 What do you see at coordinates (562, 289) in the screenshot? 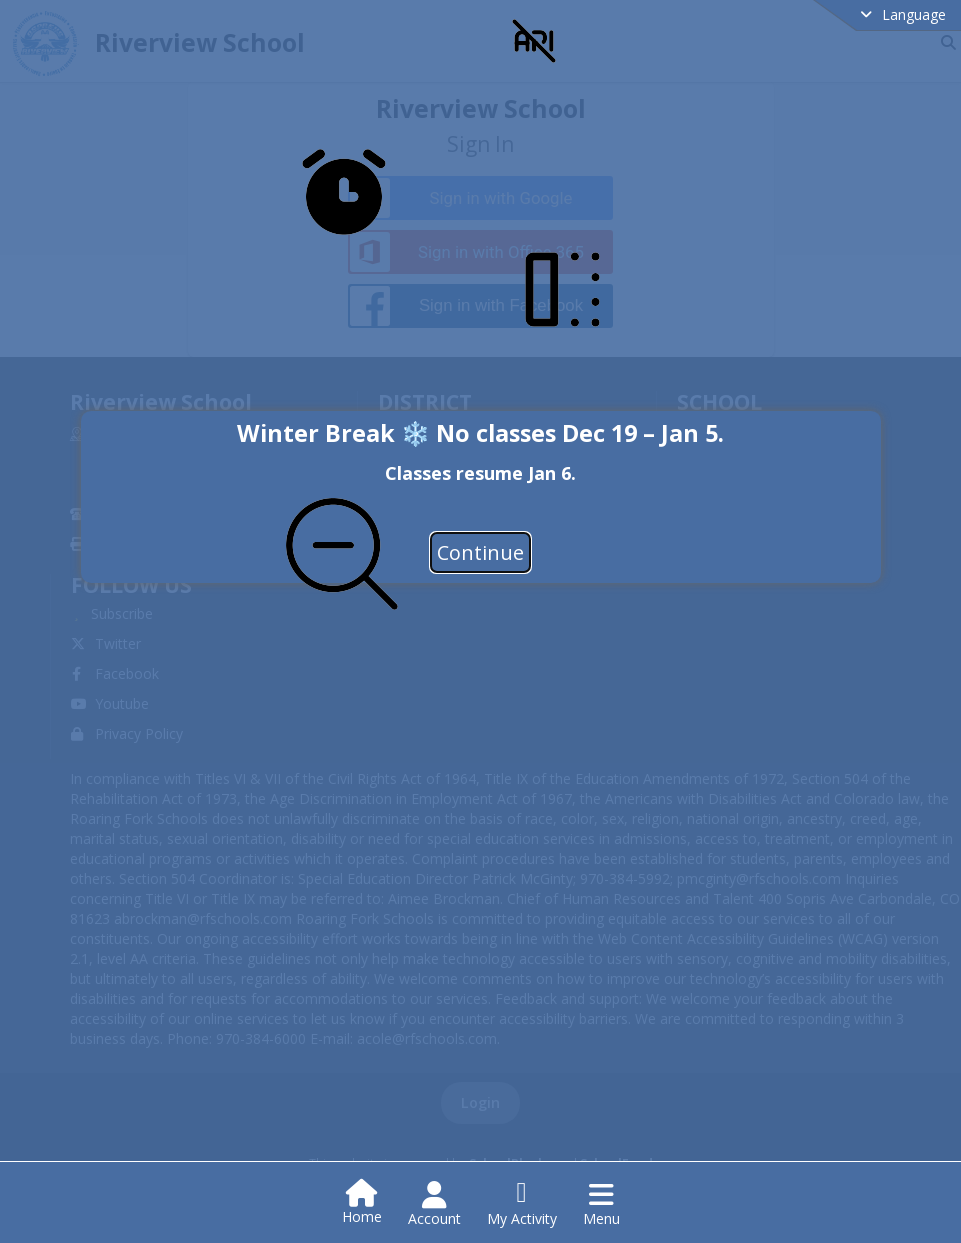
I see `align selected element to the left` at bounding box center [562, 289].